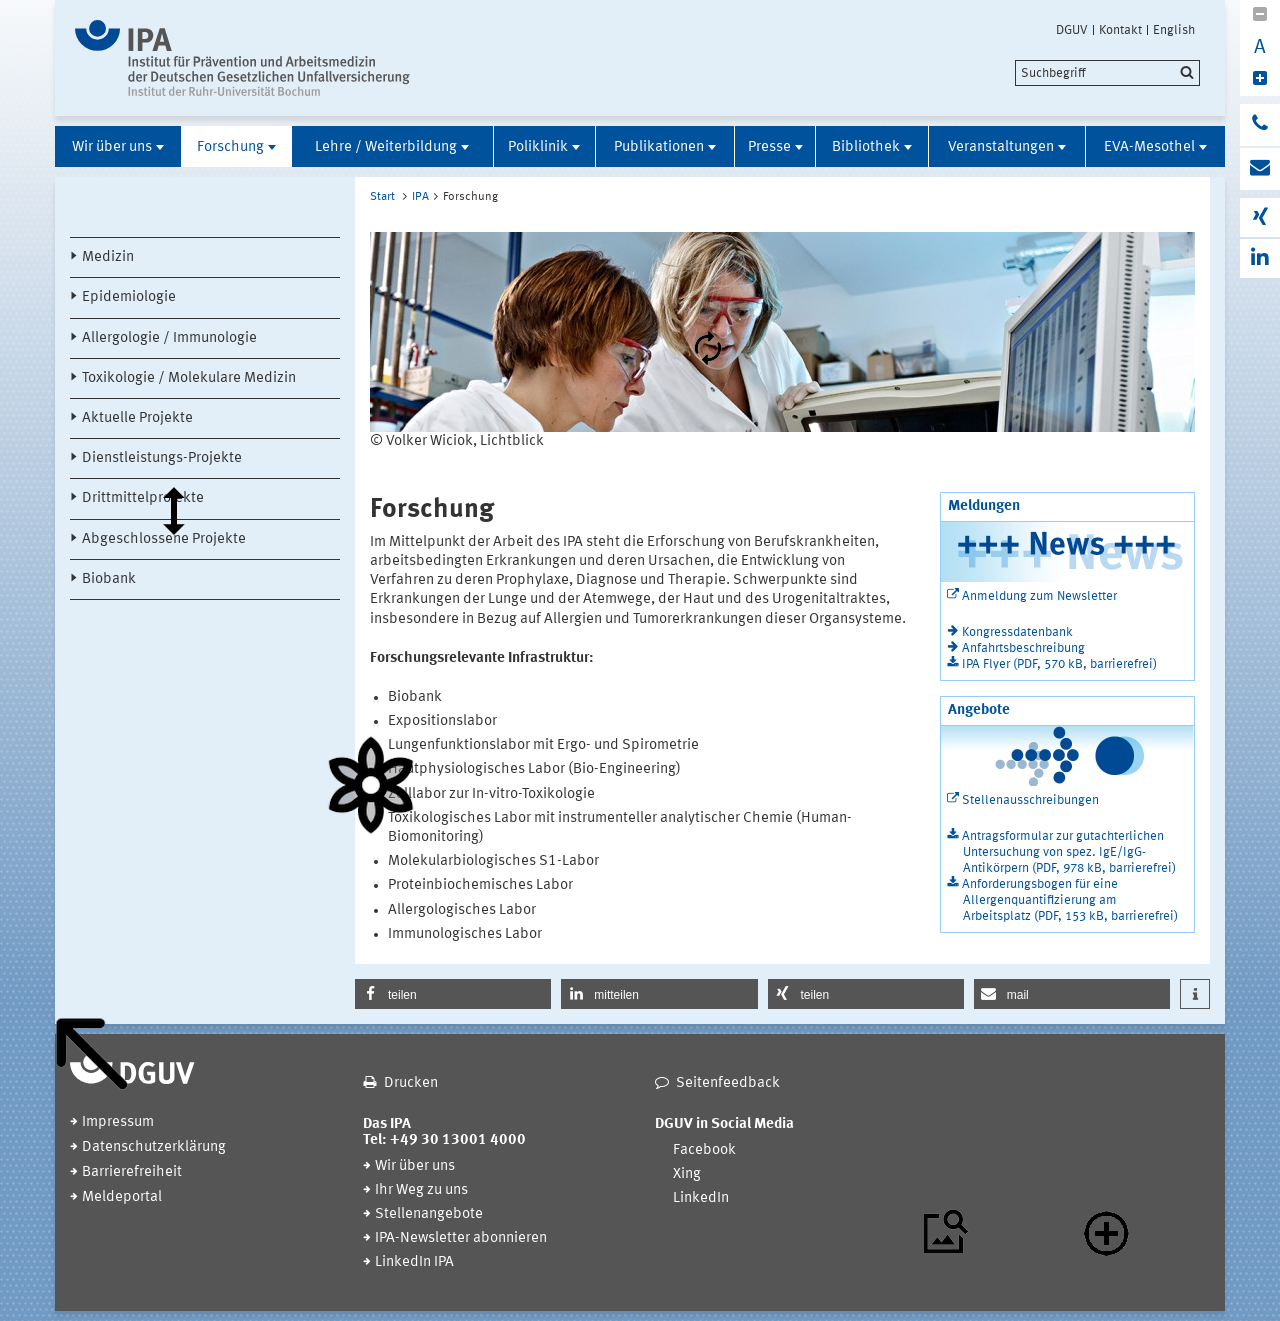  What do you see at coordinates (174, 511) in the screenshot?
I see `adjust height or vertical size` at bounding box center [174, 511].